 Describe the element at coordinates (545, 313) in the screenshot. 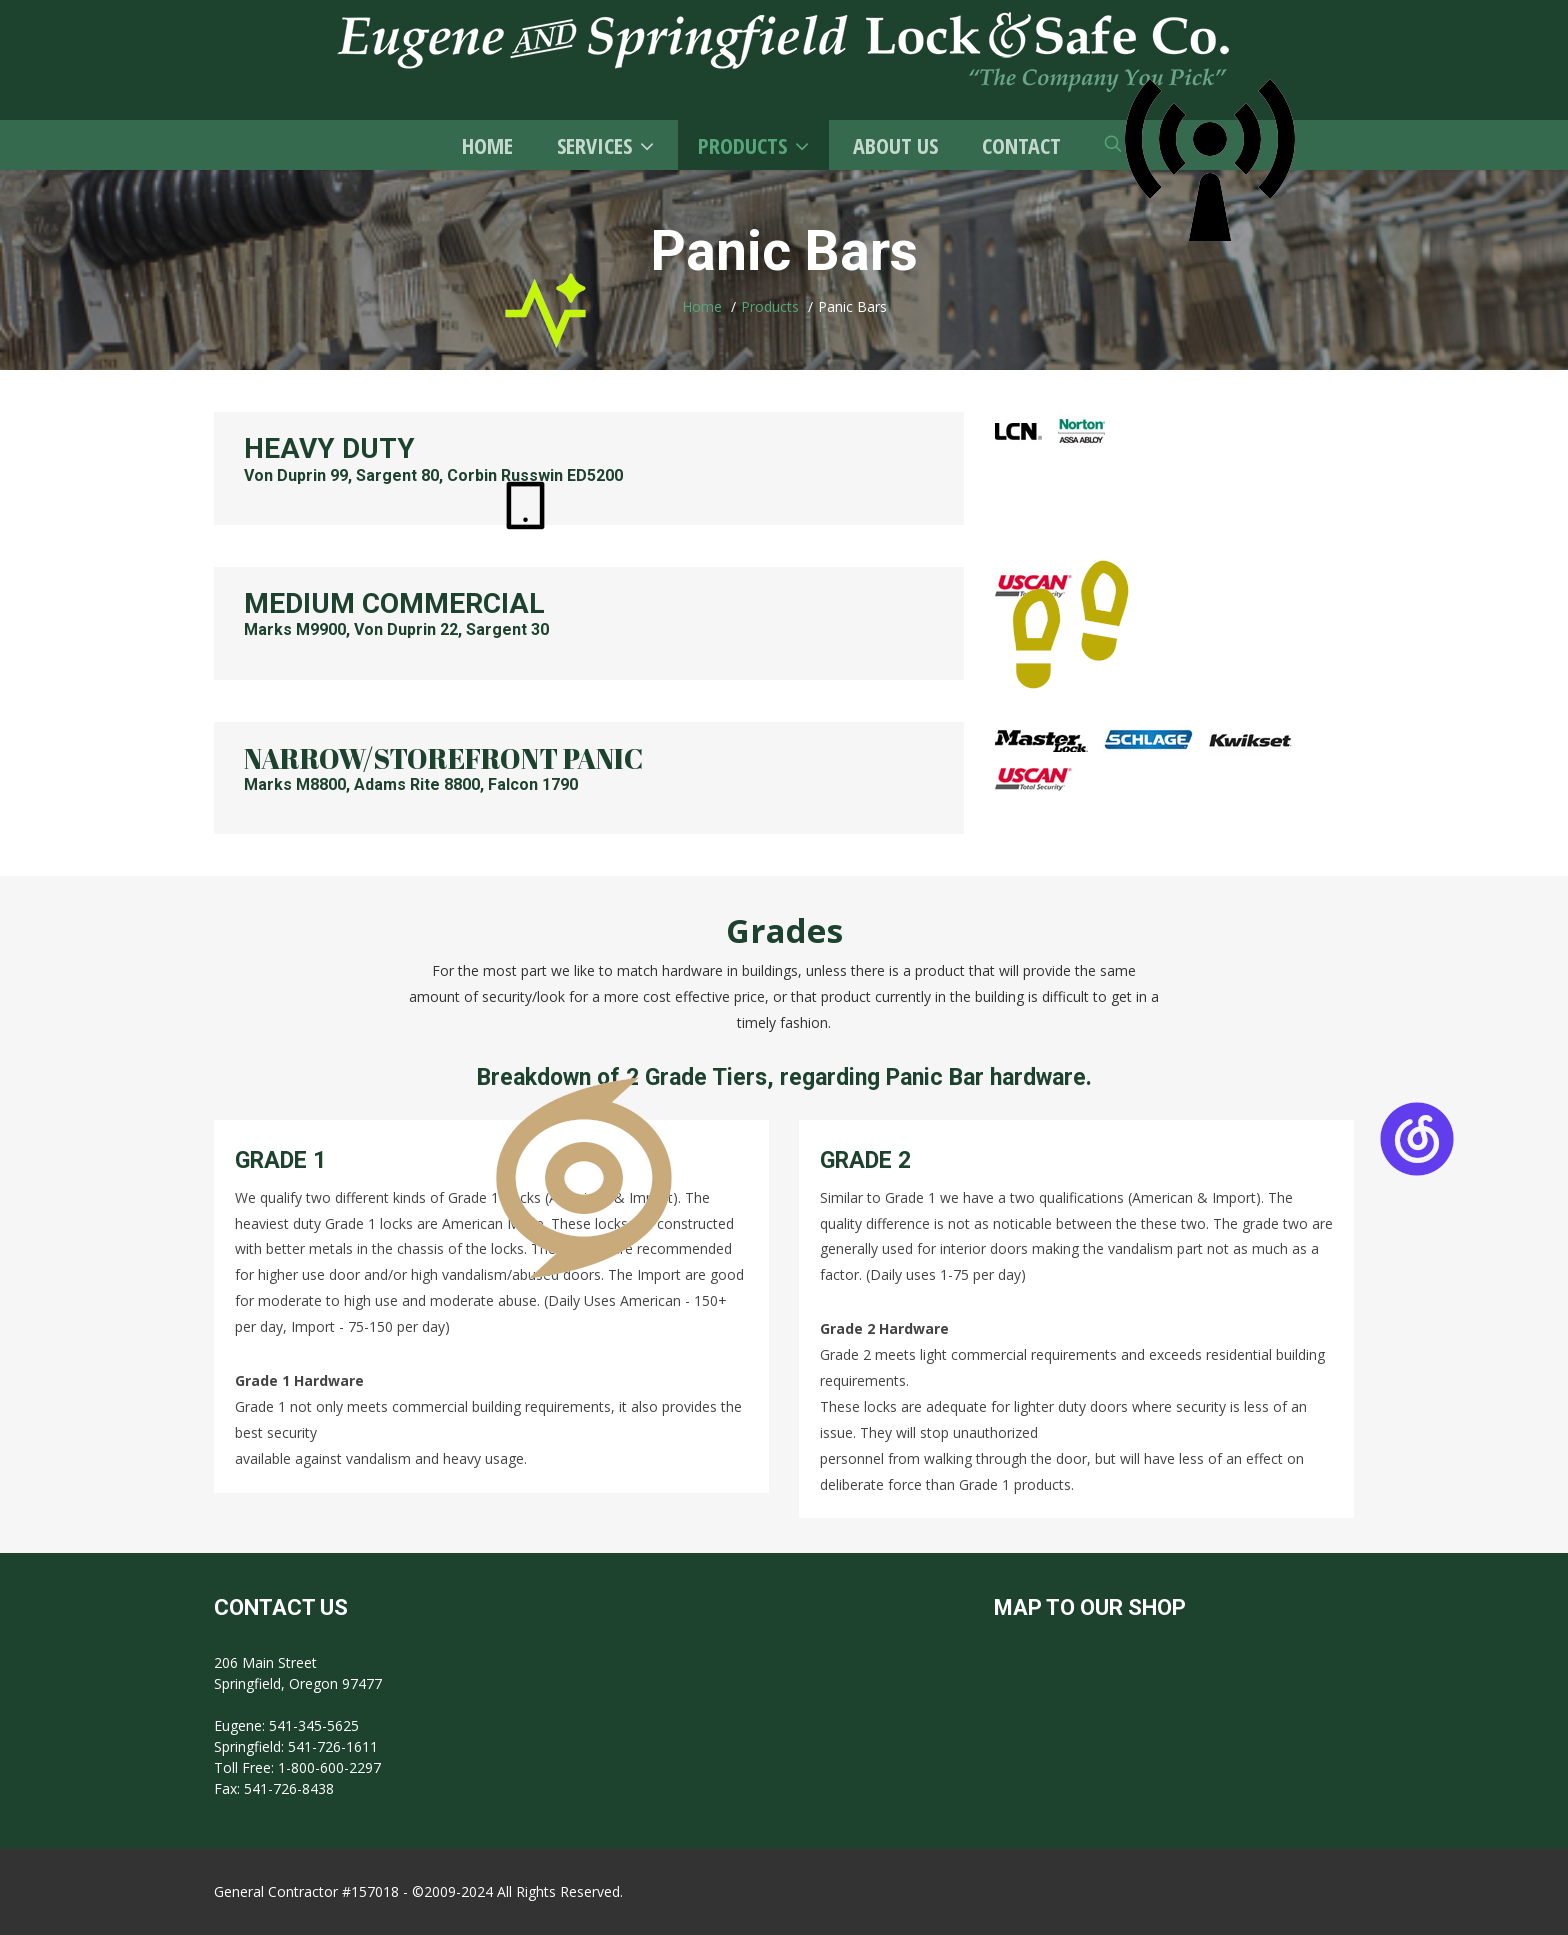

I see `access AI-powered health monitoring` at that location.